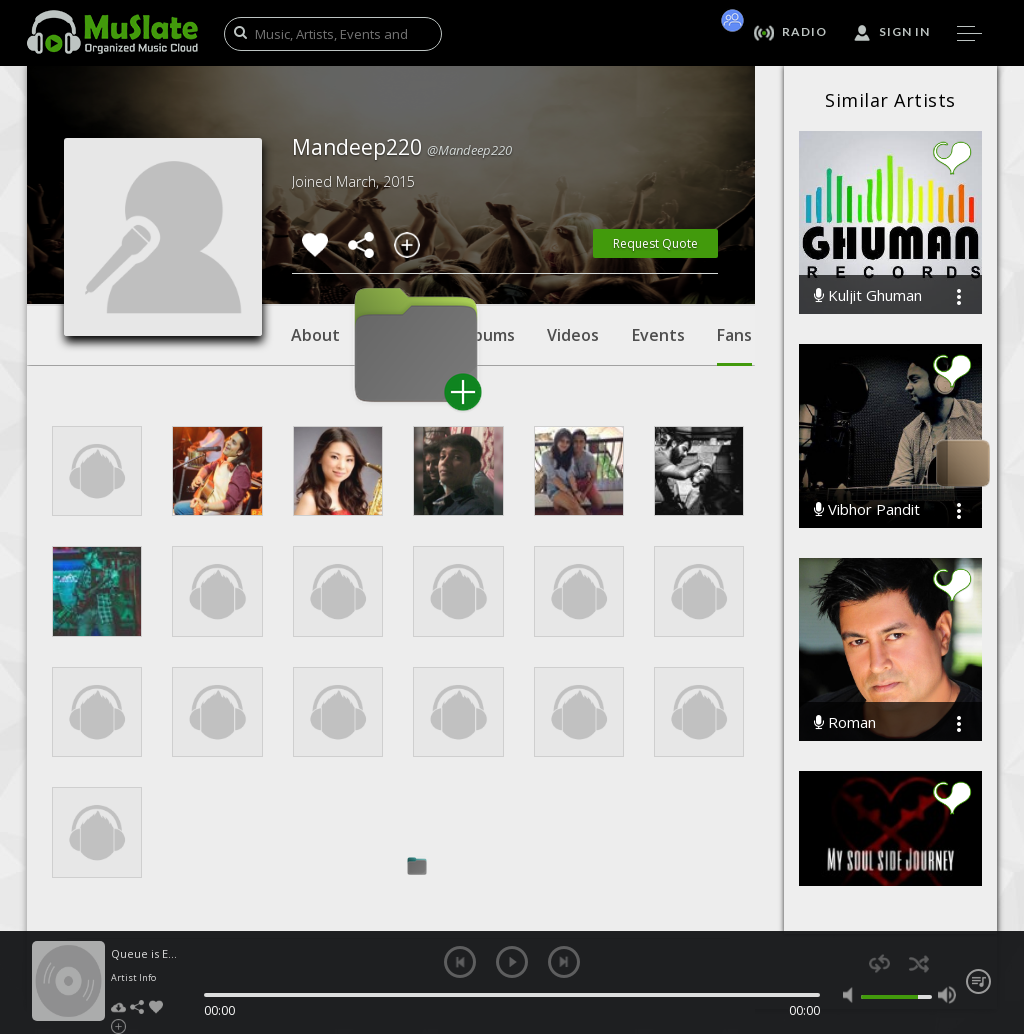 The height and width of the screenshot is (1034, 1024). I want to click on switch to a different user account, so click(732, 20).